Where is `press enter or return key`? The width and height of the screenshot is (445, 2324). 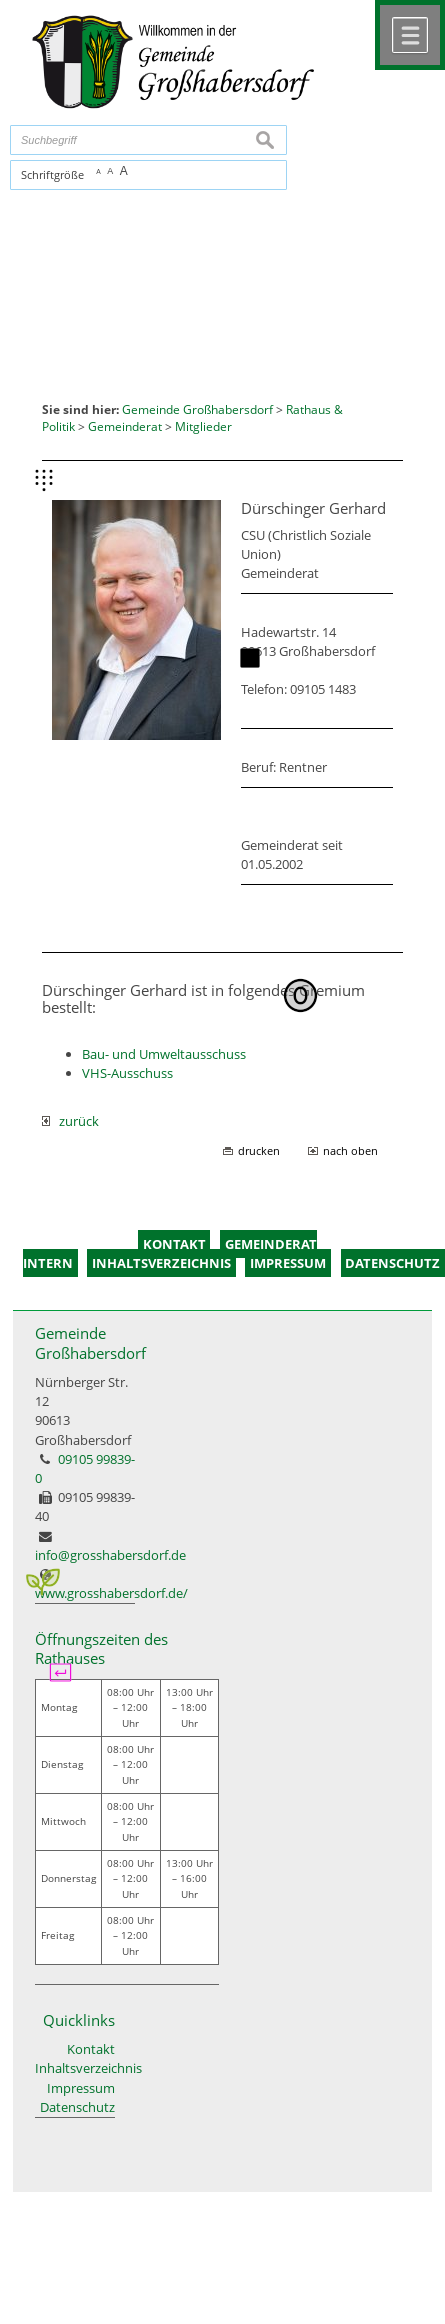
press enter or return key is located at coordinates (60, 1672).